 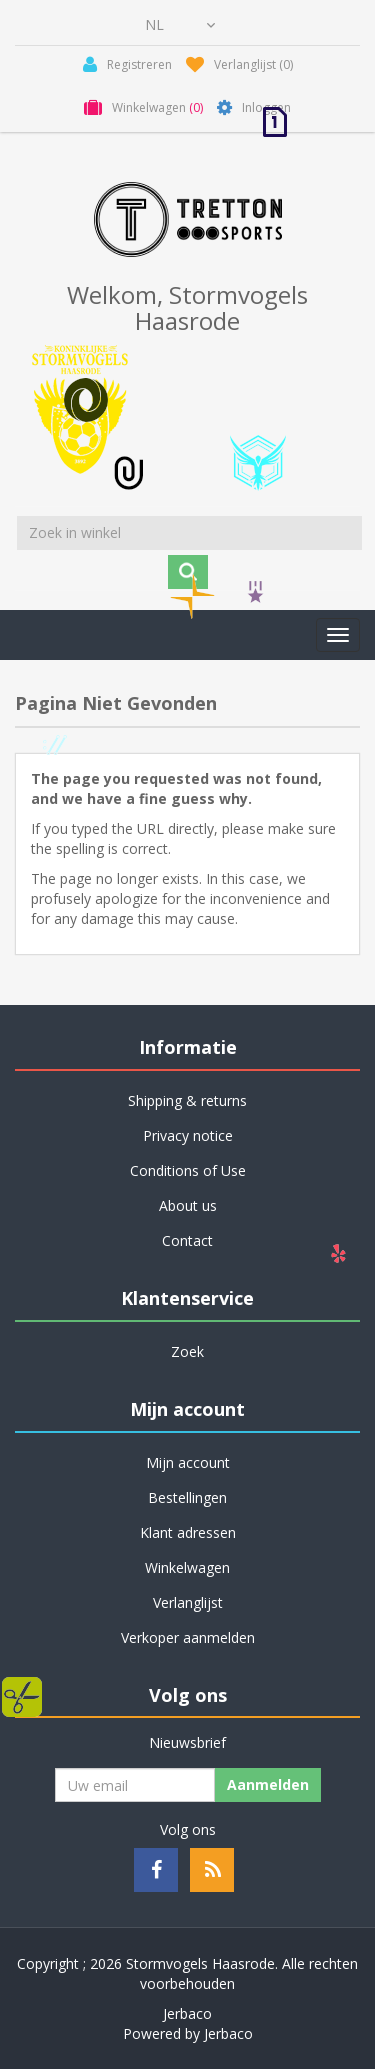 I want to click on indicates primary SIM card slot (SIM 1), so click(x=275, y=122).